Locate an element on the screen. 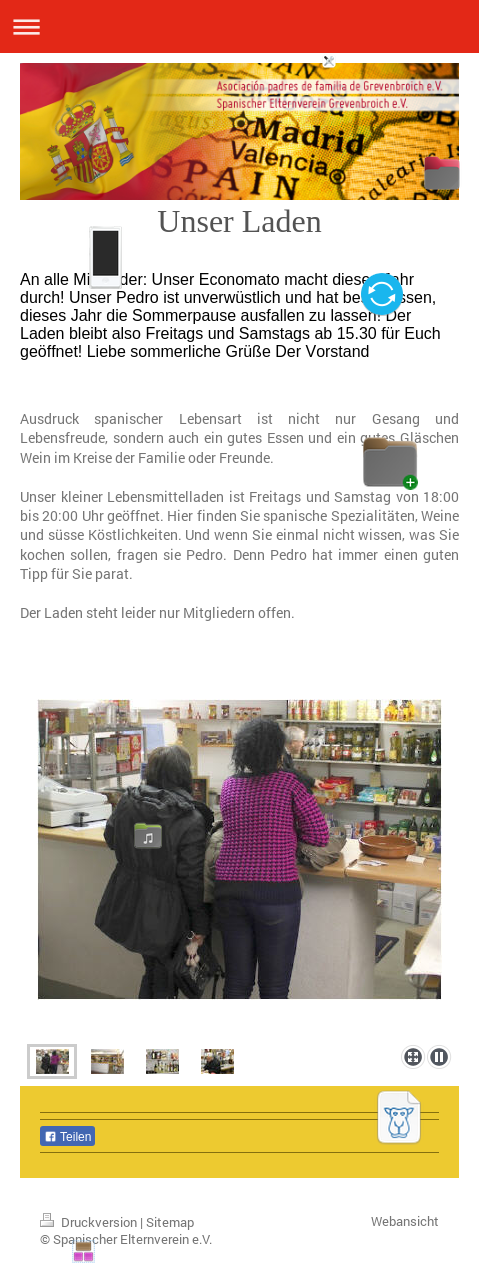 The image size is (479, 1269). iPod nano device connected is located at coordinates (105, 257).